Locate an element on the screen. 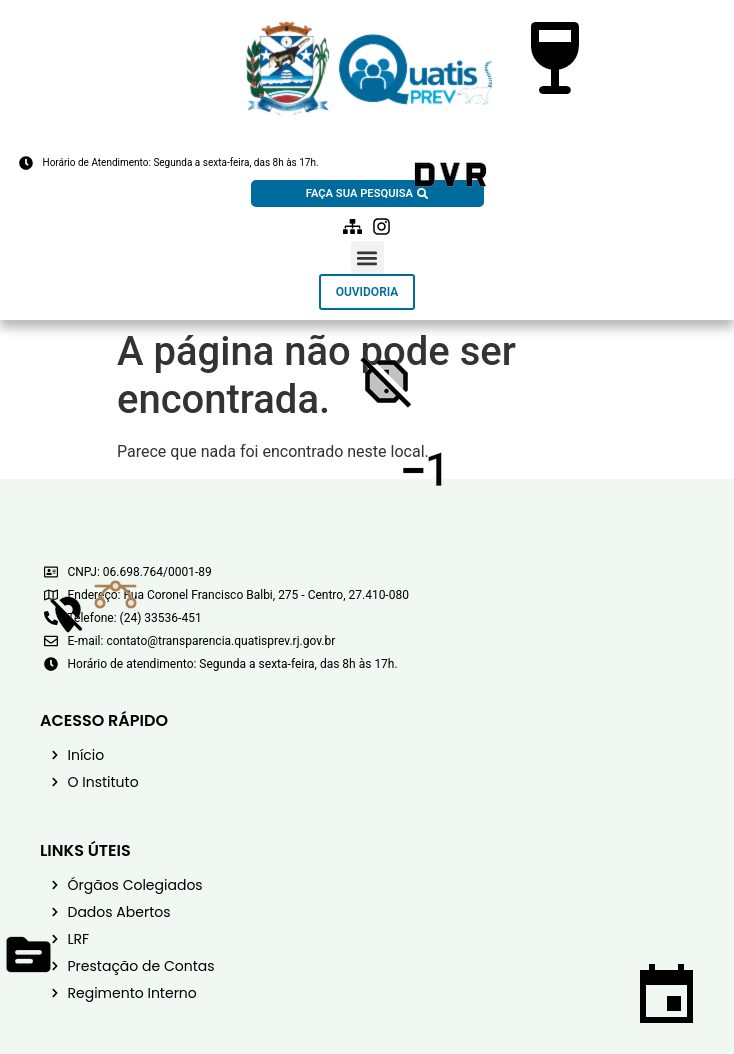 This screenshot has width=734, height=1054. view calendar or scheduled events is located at coordinates (666, 993).